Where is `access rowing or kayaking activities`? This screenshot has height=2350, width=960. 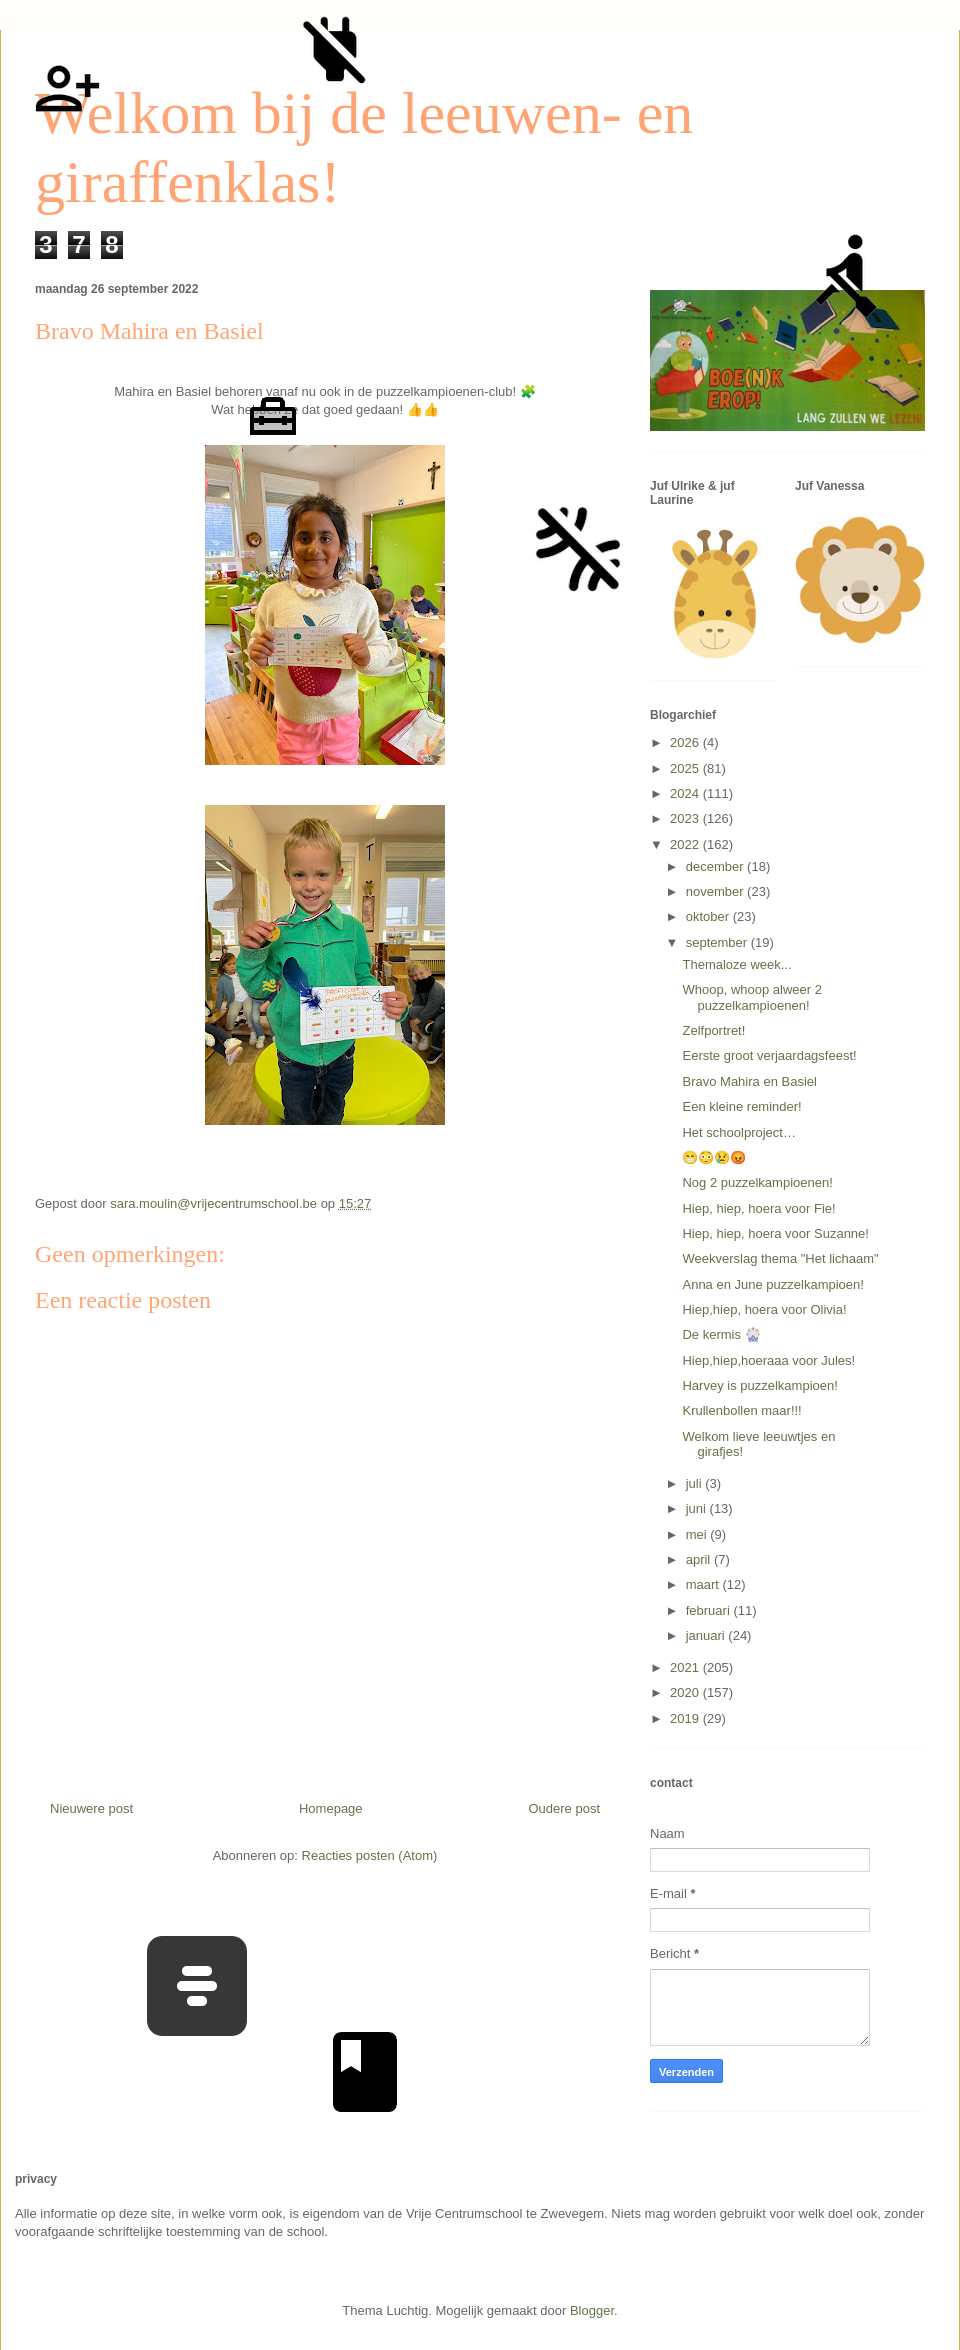
access rowing or kayaking activities is located at coordinates (844, 274).